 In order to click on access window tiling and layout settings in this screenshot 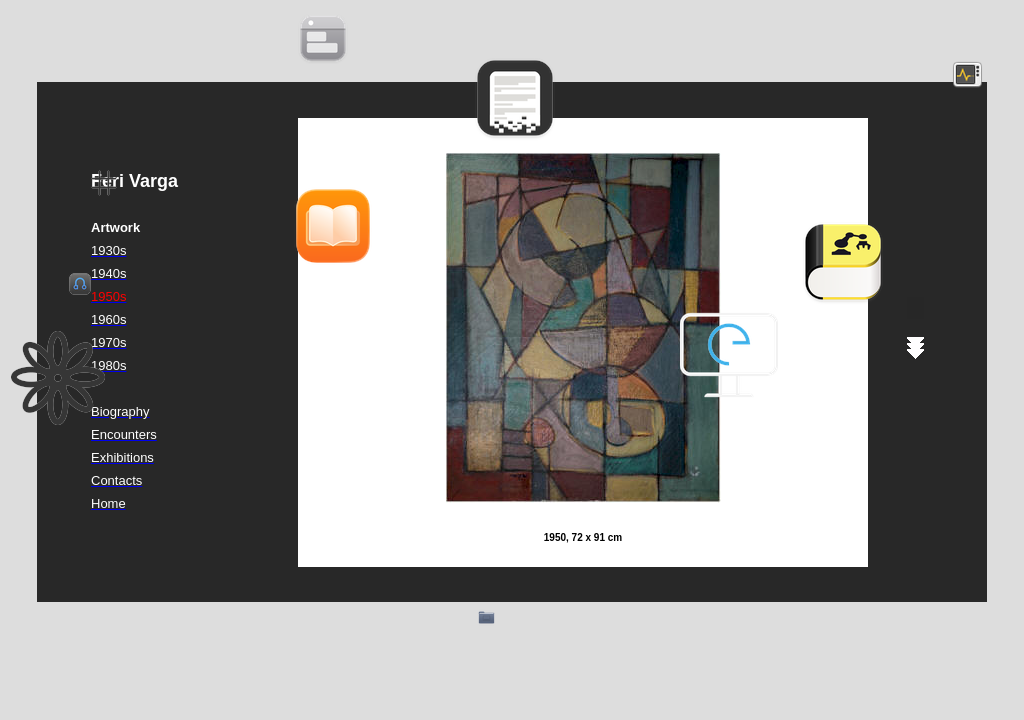, I will do `click(323, 39)`.